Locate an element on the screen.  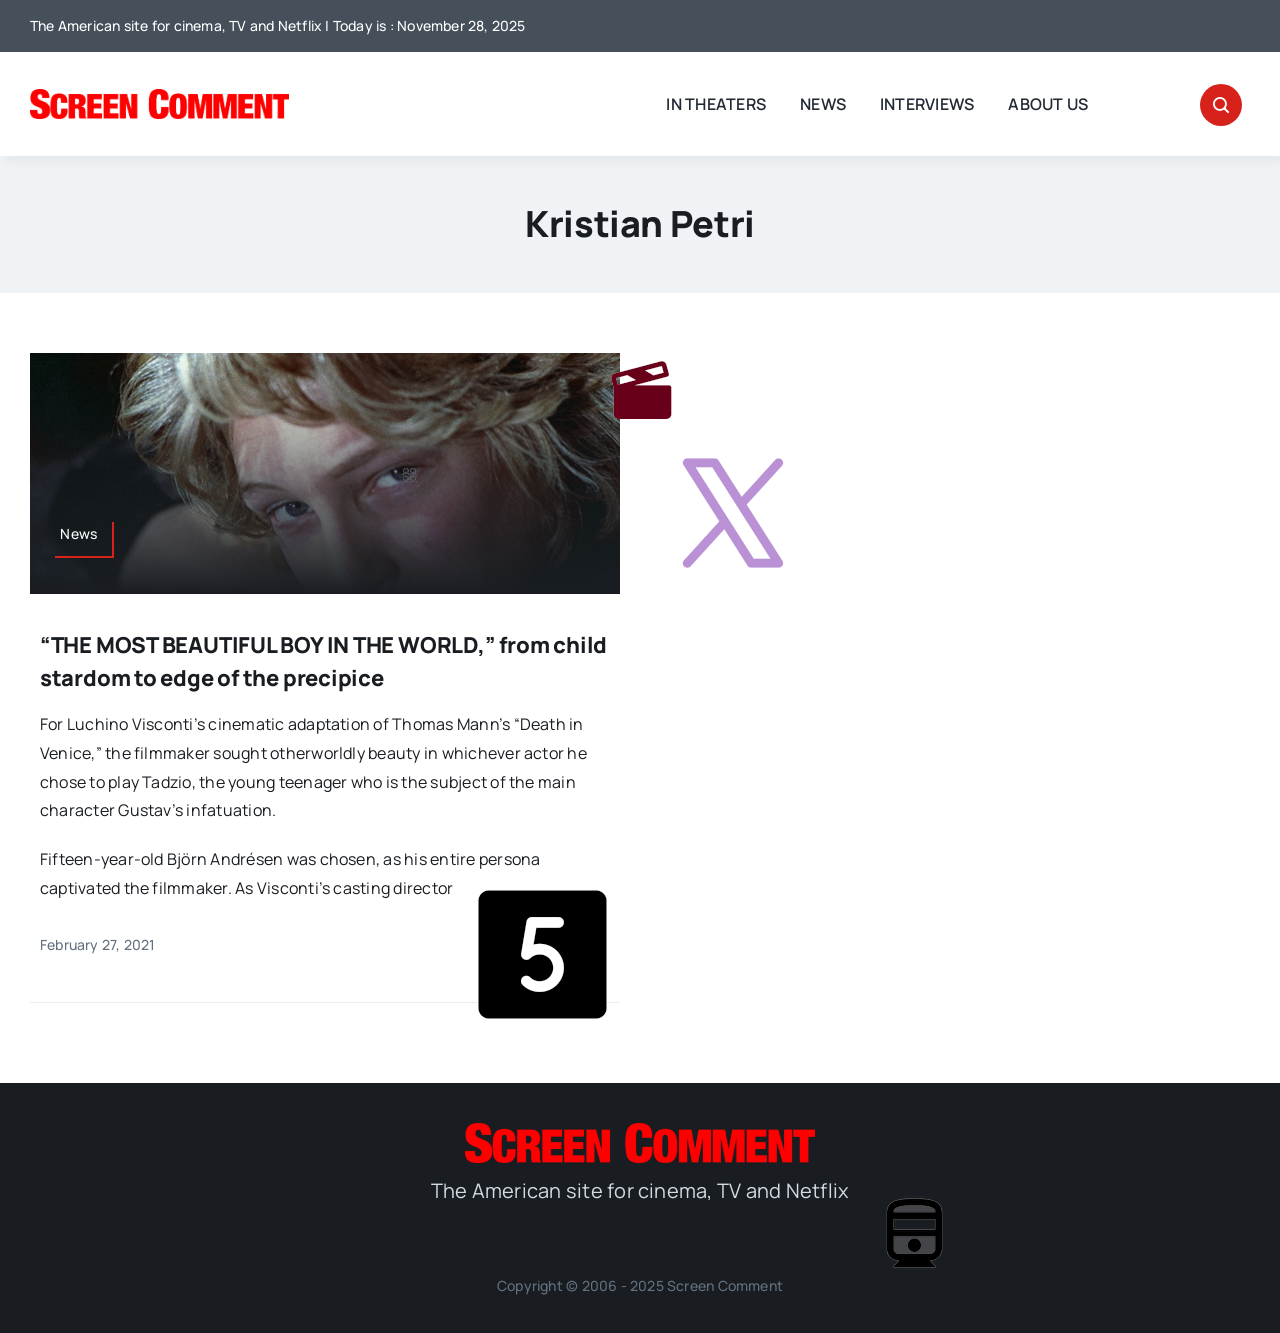
view all team members is located at coordinates (409, 475).